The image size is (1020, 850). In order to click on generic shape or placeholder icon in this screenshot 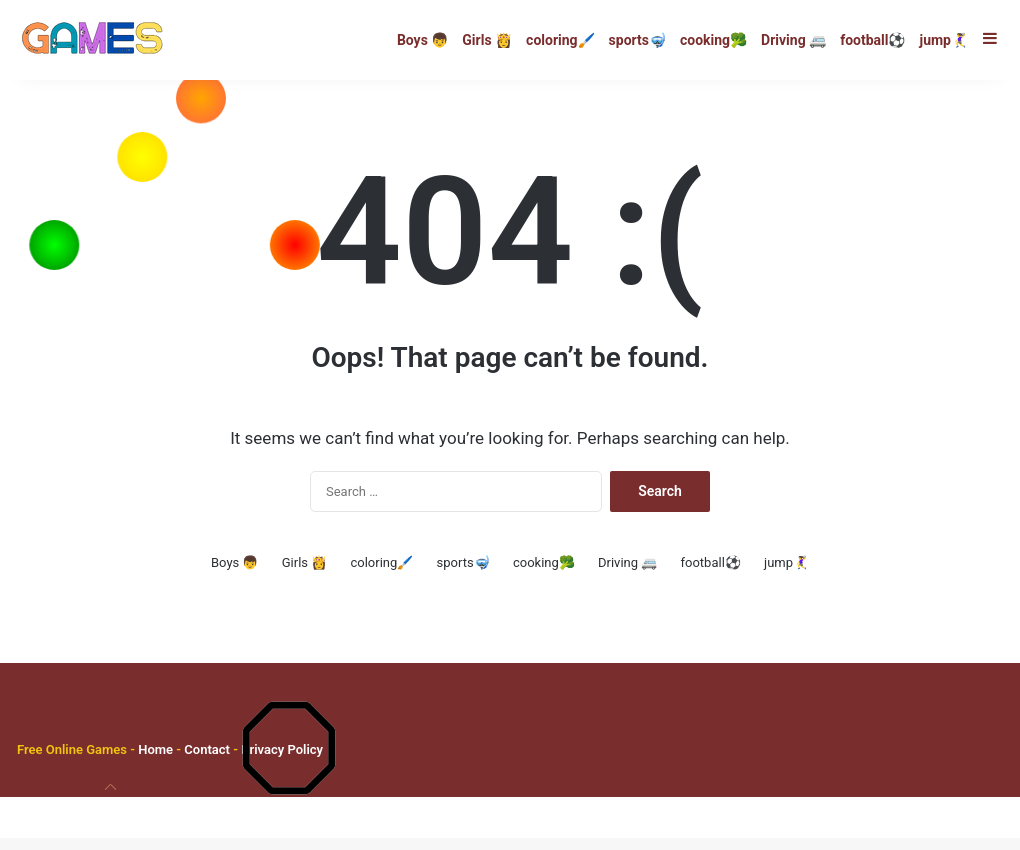, I will do `click(289, 748)`.